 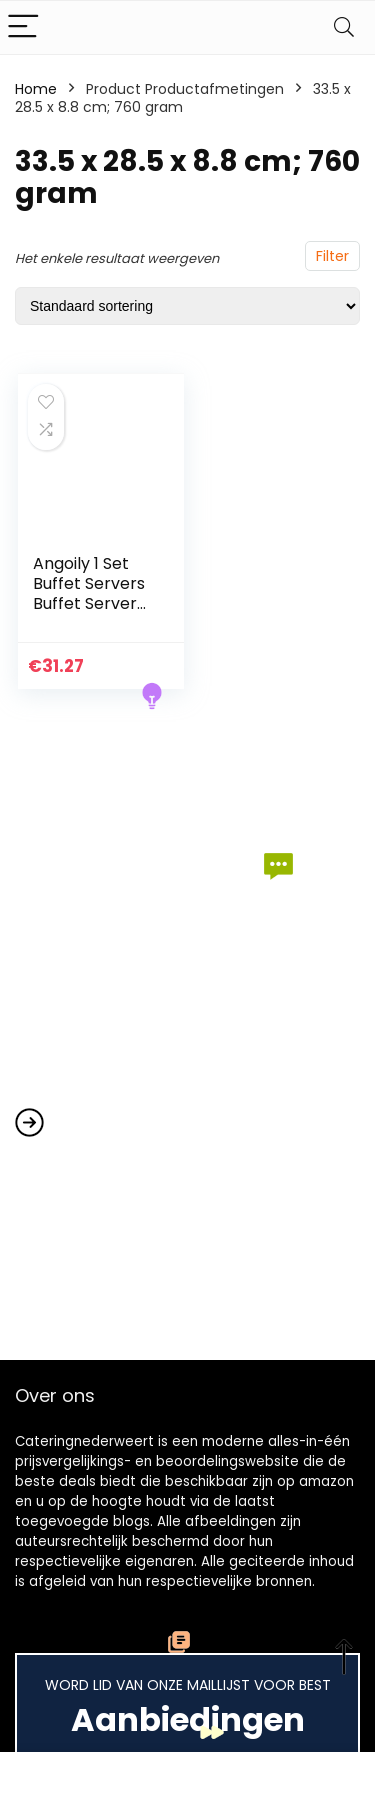 What do you see at coordinates (344, 1657) in the screenshot?
I see `scroll to top of page` at bounding box center [344, 1657].